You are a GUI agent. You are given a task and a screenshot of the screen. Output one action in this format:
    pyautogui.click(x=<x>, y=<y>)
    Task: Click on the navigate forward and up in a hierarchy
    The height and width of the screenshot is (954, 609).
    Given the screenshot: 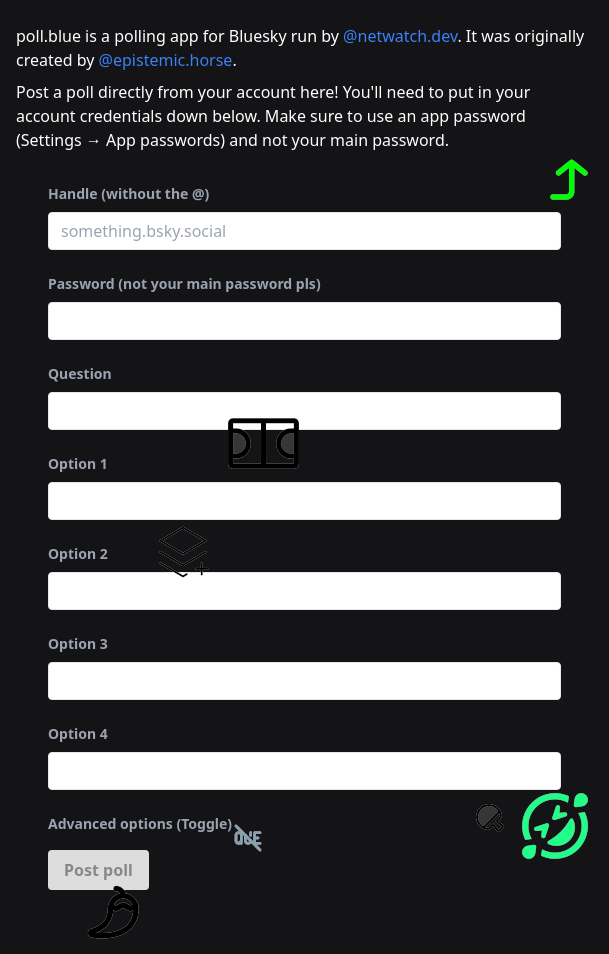 What is the action you would take?
    pyautogui.click(x=569, y=181)
    